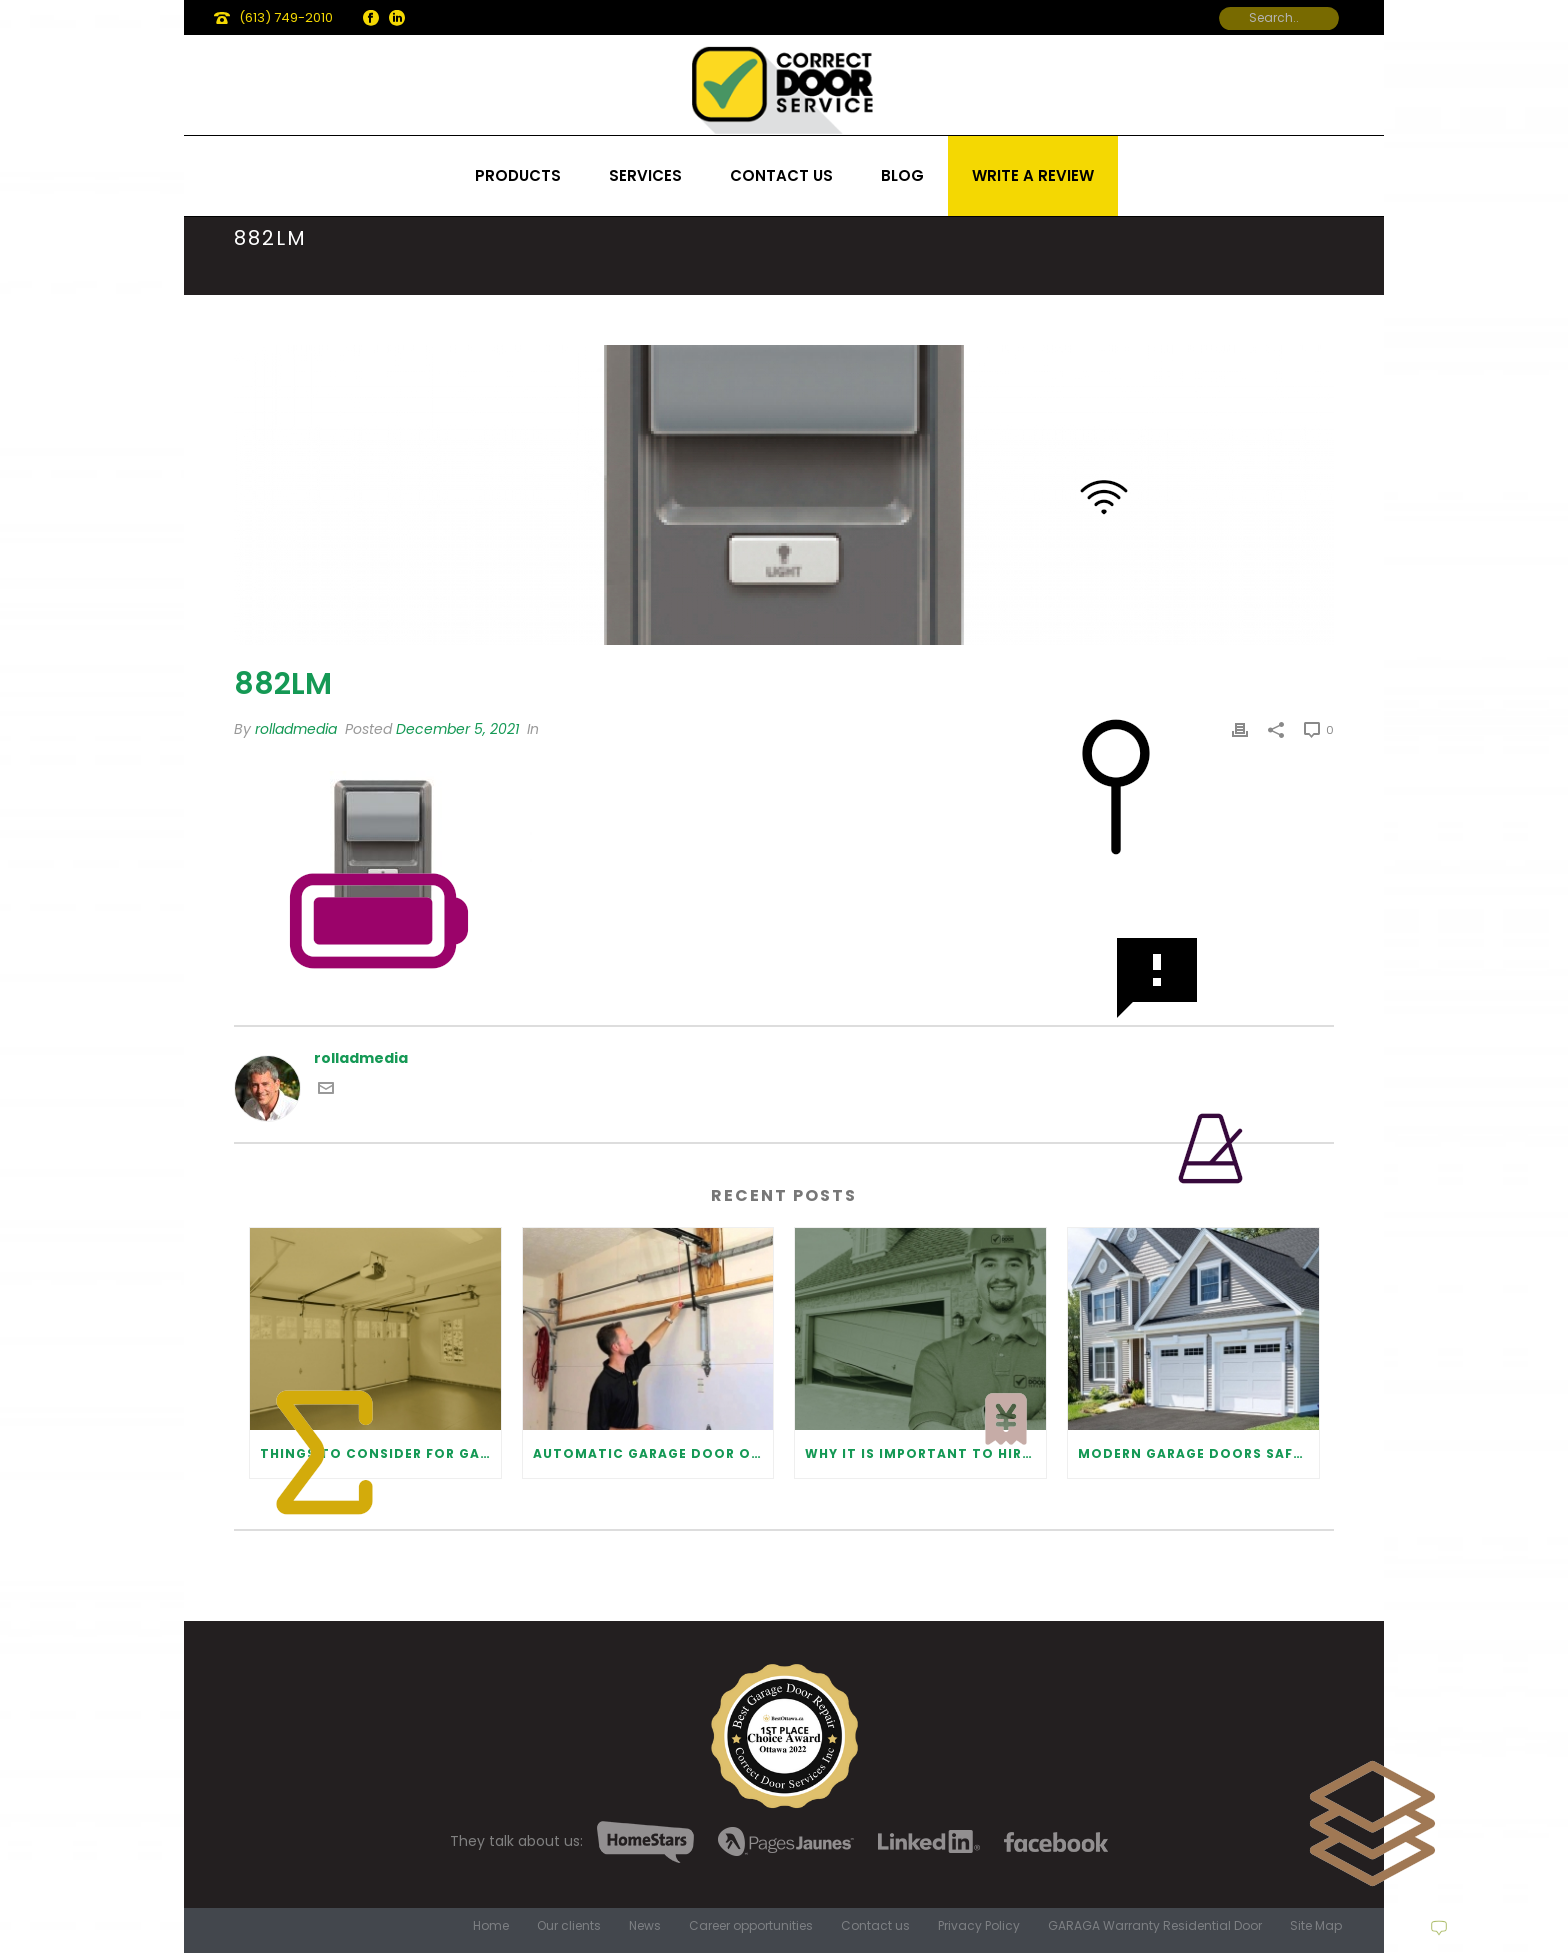 Image resolution: width=1568 pixels, height=1953 pixels. Describe the element at coordinates (1372, 1823) in the screenshot. I see `view layers or stacked content` at that location.